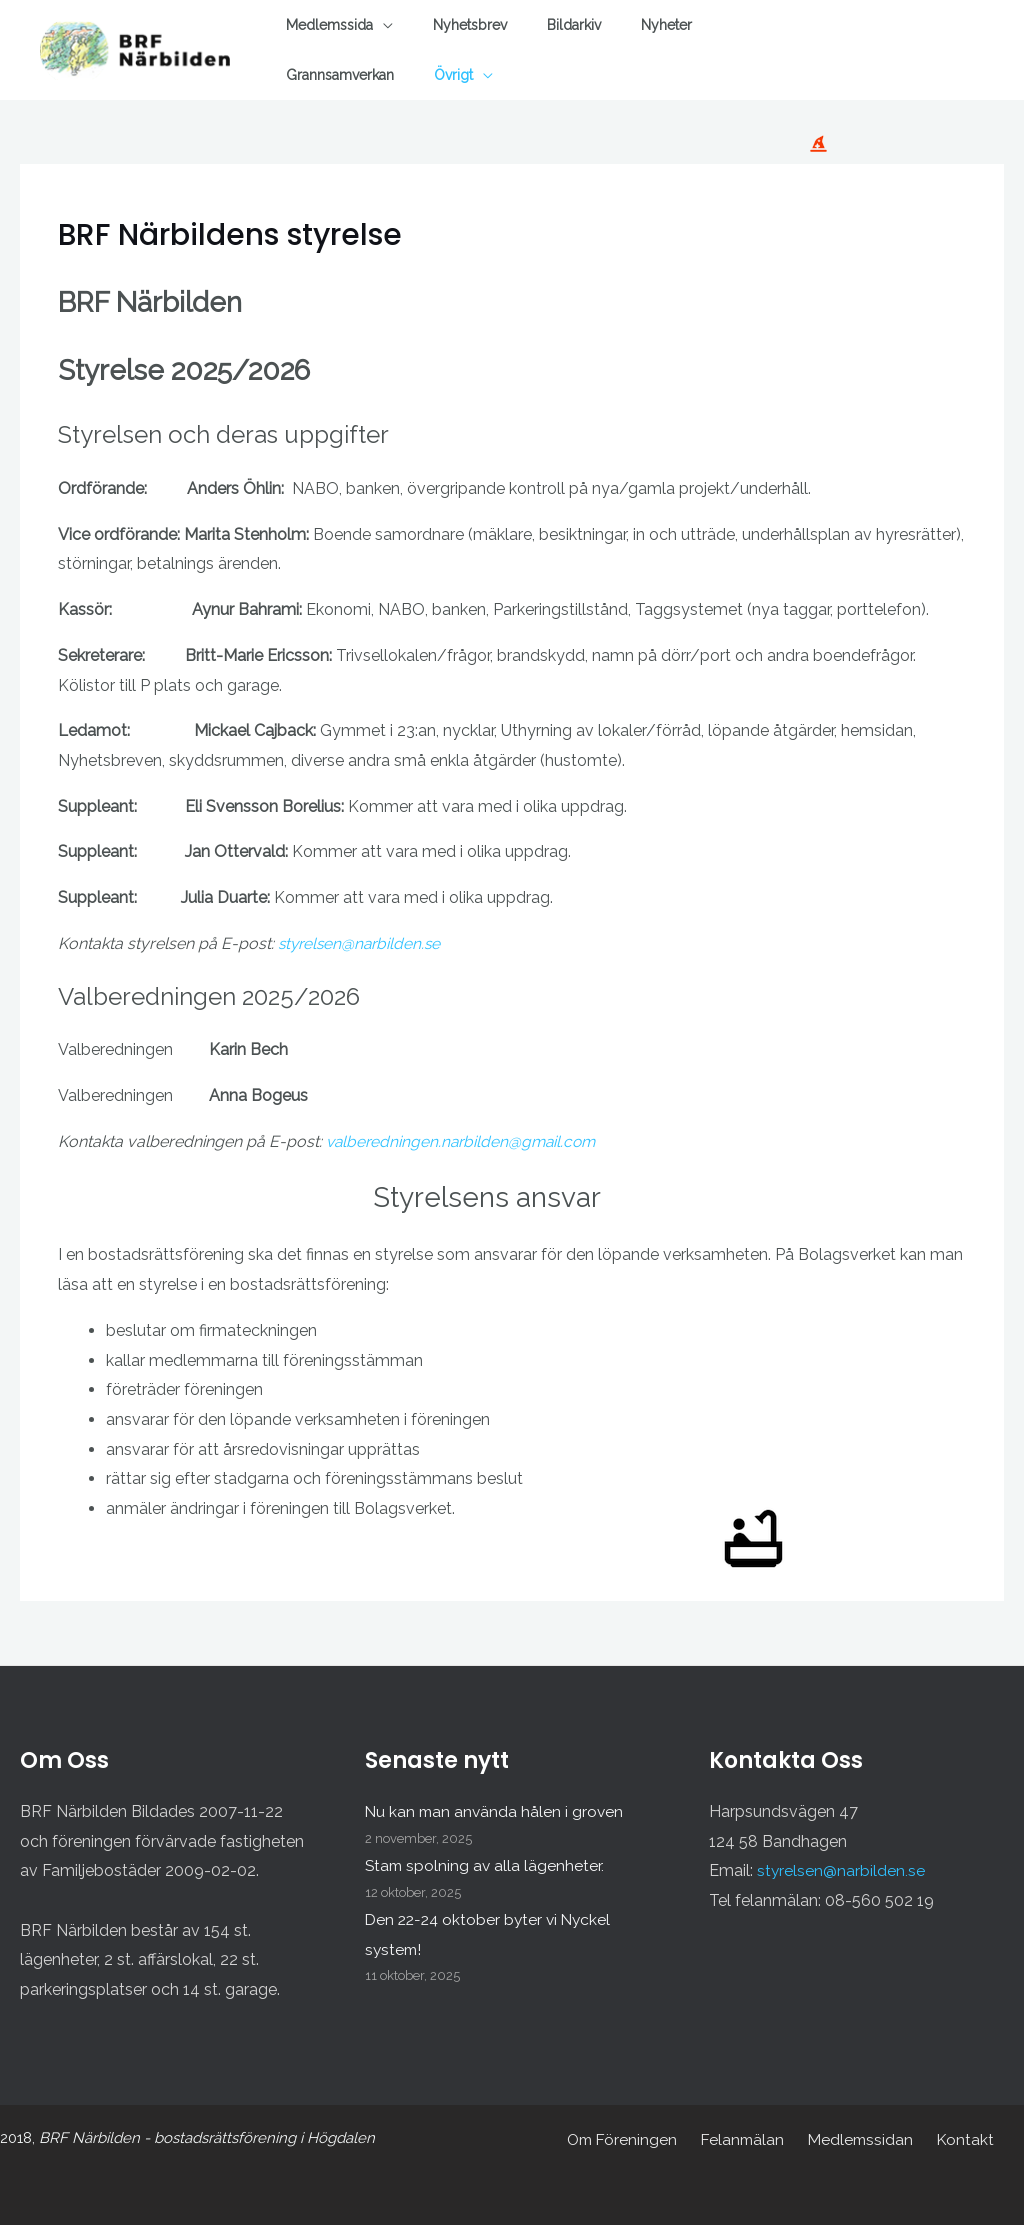  I want to click on indicates bathroom amenities available, so click(753, 1538).